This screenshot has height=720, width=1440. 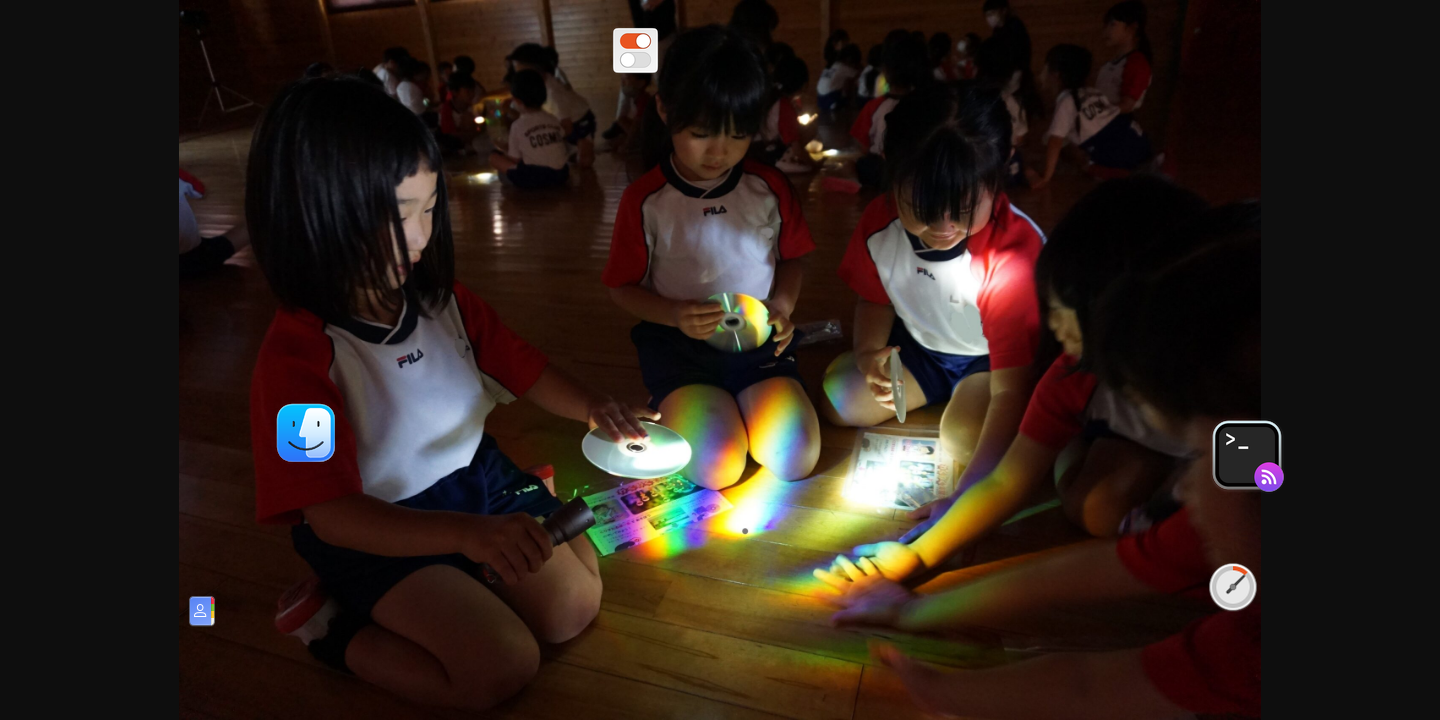 What do you see at coordinates (635, 50) in the screenshot?
I see `open gnome tweaks settings` at bounding box center [635, 50].